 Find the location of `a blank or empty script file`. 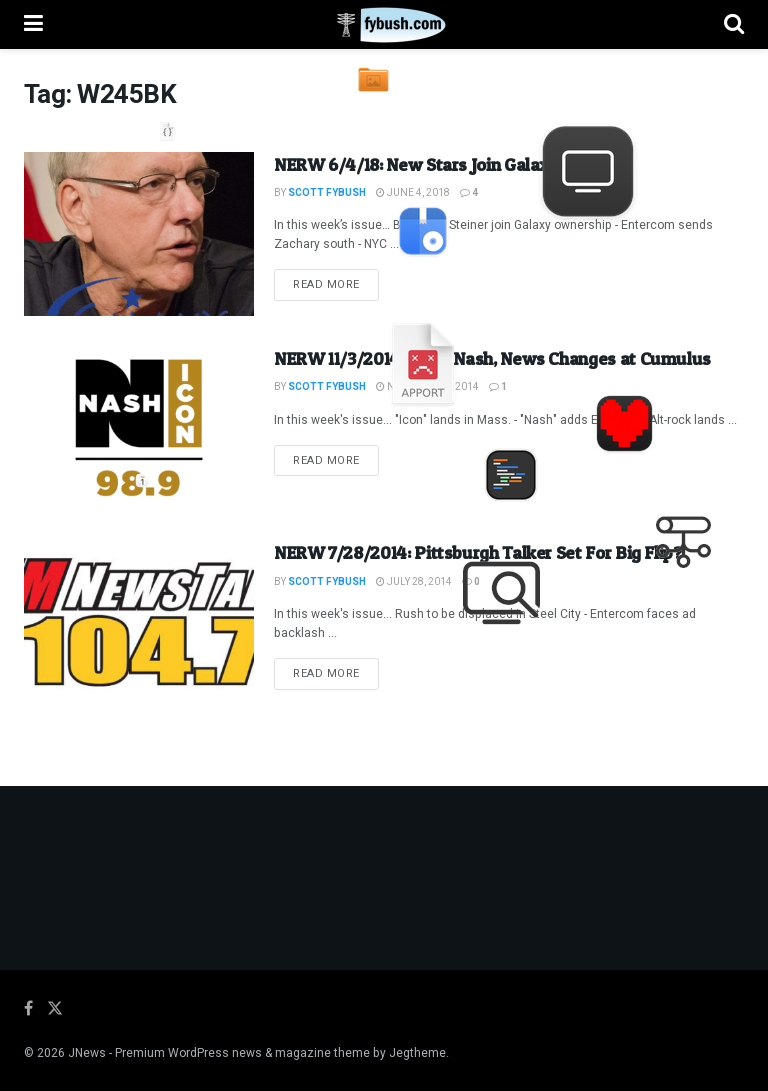

a blank or empty script file is located at coordinates (167, 131).